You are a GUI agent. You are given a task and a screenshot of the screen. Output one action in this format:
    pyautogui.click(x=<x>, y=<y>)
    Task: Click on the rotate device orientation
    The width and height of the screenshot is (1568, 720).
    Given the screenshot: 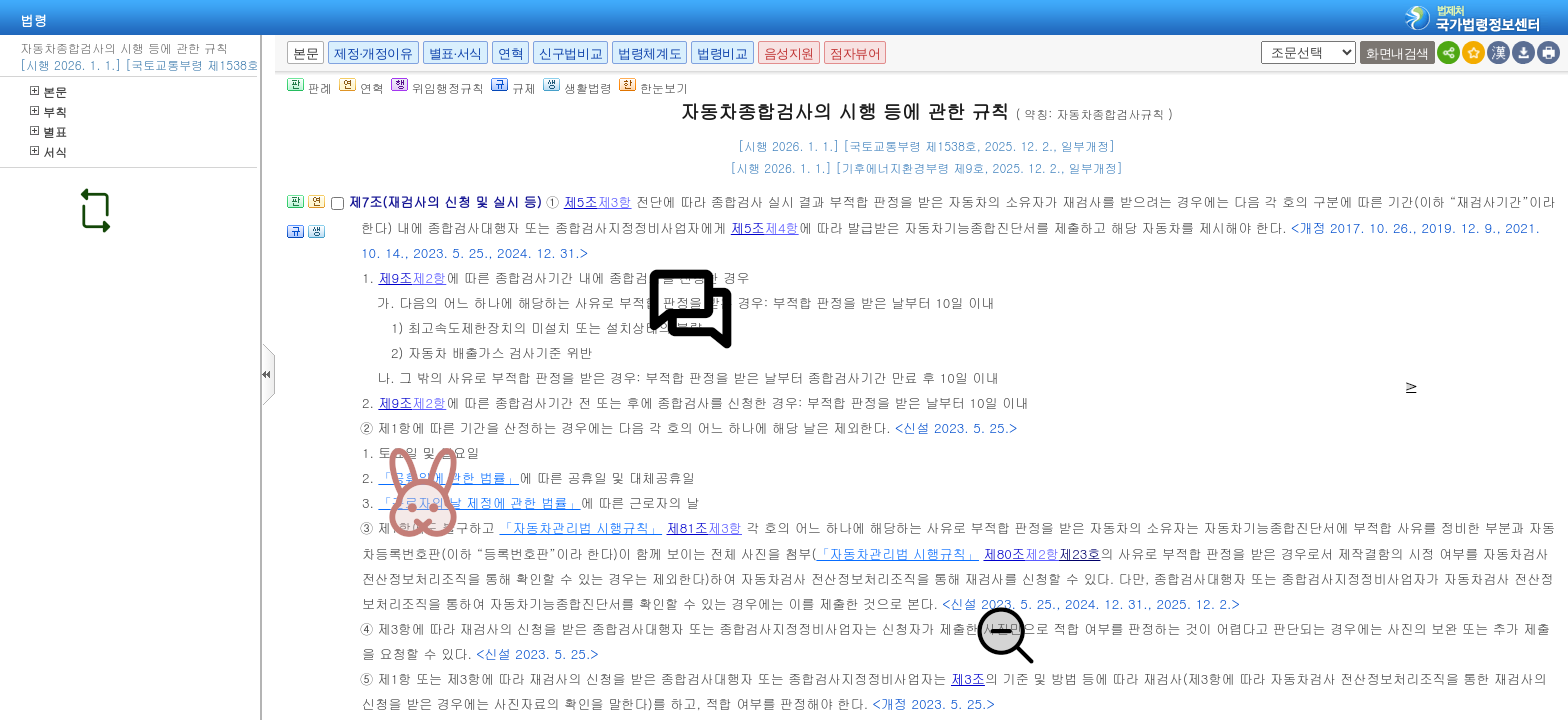 What is the action you would take?
    pyautogui.click(x=95, y=210)
    